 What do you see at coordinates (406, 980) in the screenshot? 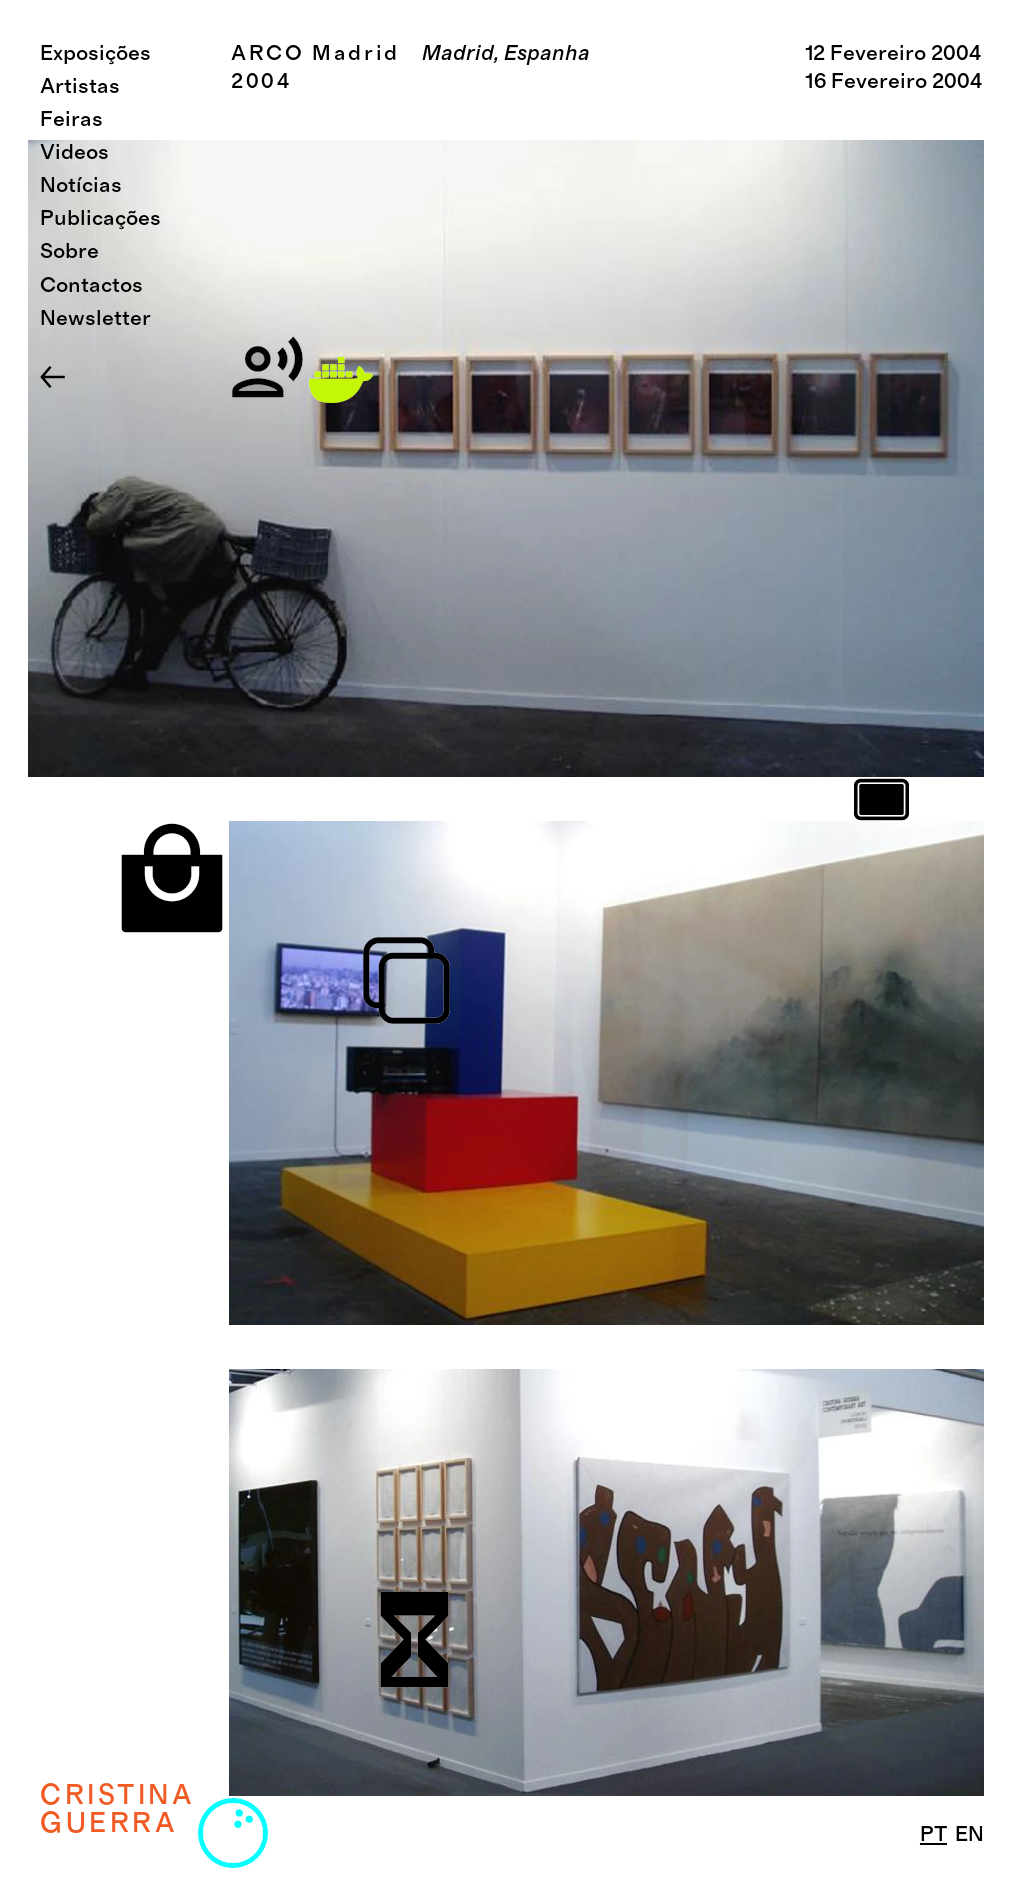
I see `copy to clipboard` at bounding box center [406, 980].